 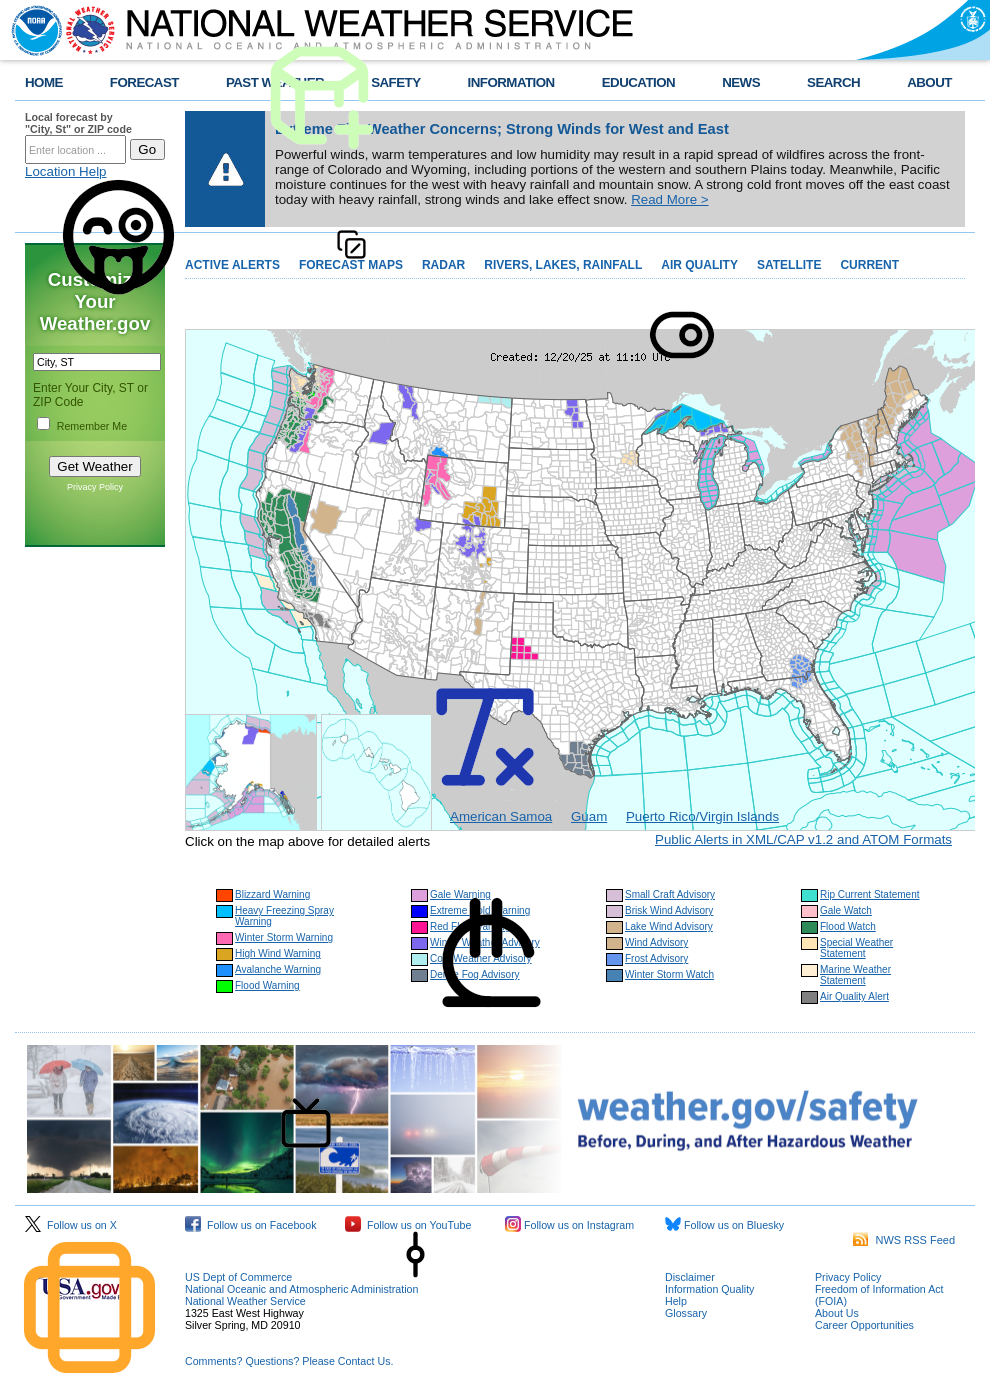 I want to click on react with a playful or silly emoji, so click(x=118, y=235).